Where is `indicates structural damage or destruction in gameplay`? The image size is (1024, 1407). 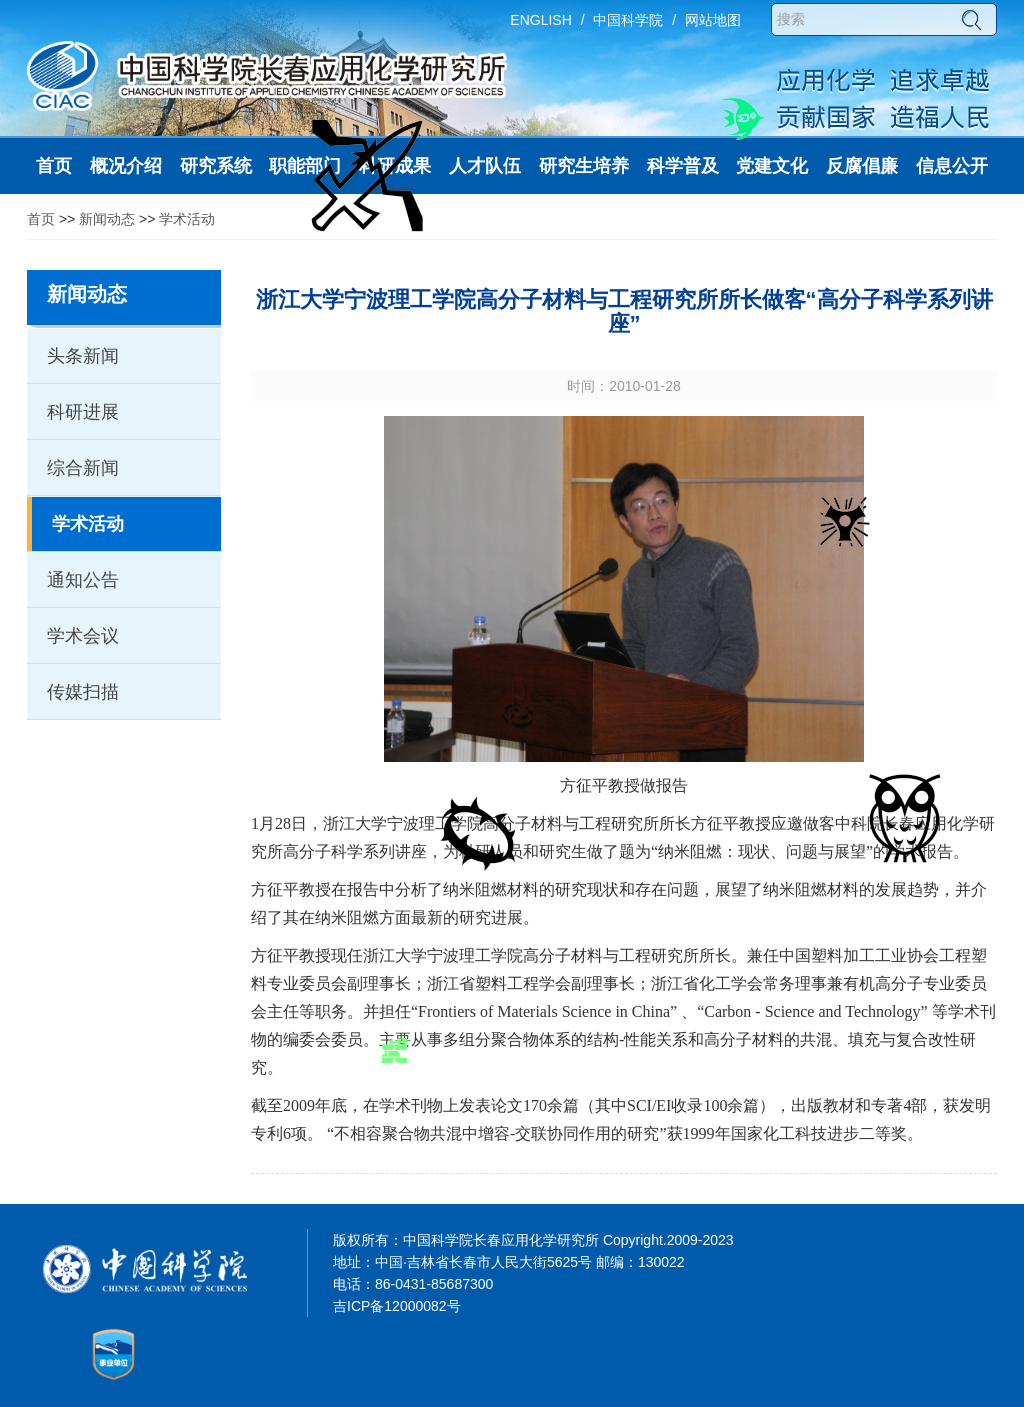
indicates structural damage or destruction in gameplay is located at coordinates (394, 1050).